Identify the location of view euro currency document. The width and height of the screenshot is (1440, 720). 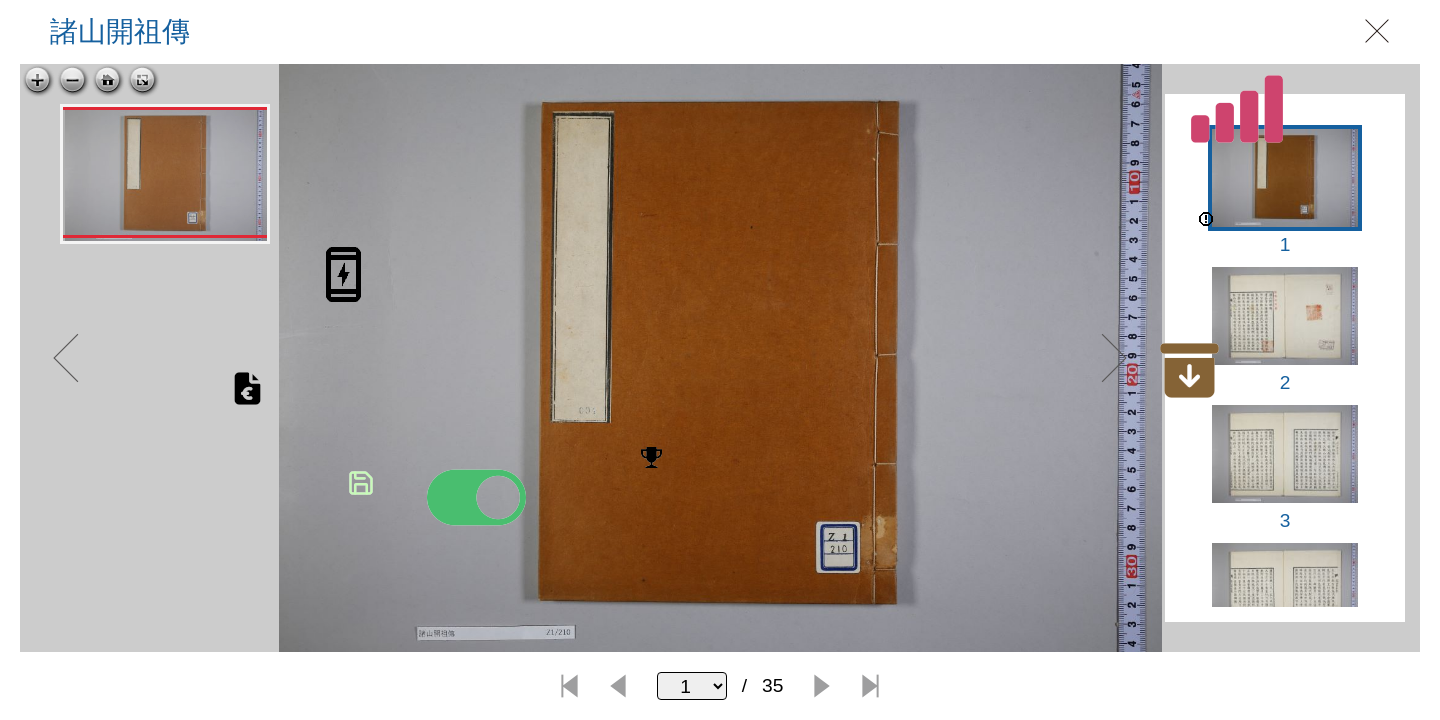
(247, 388).